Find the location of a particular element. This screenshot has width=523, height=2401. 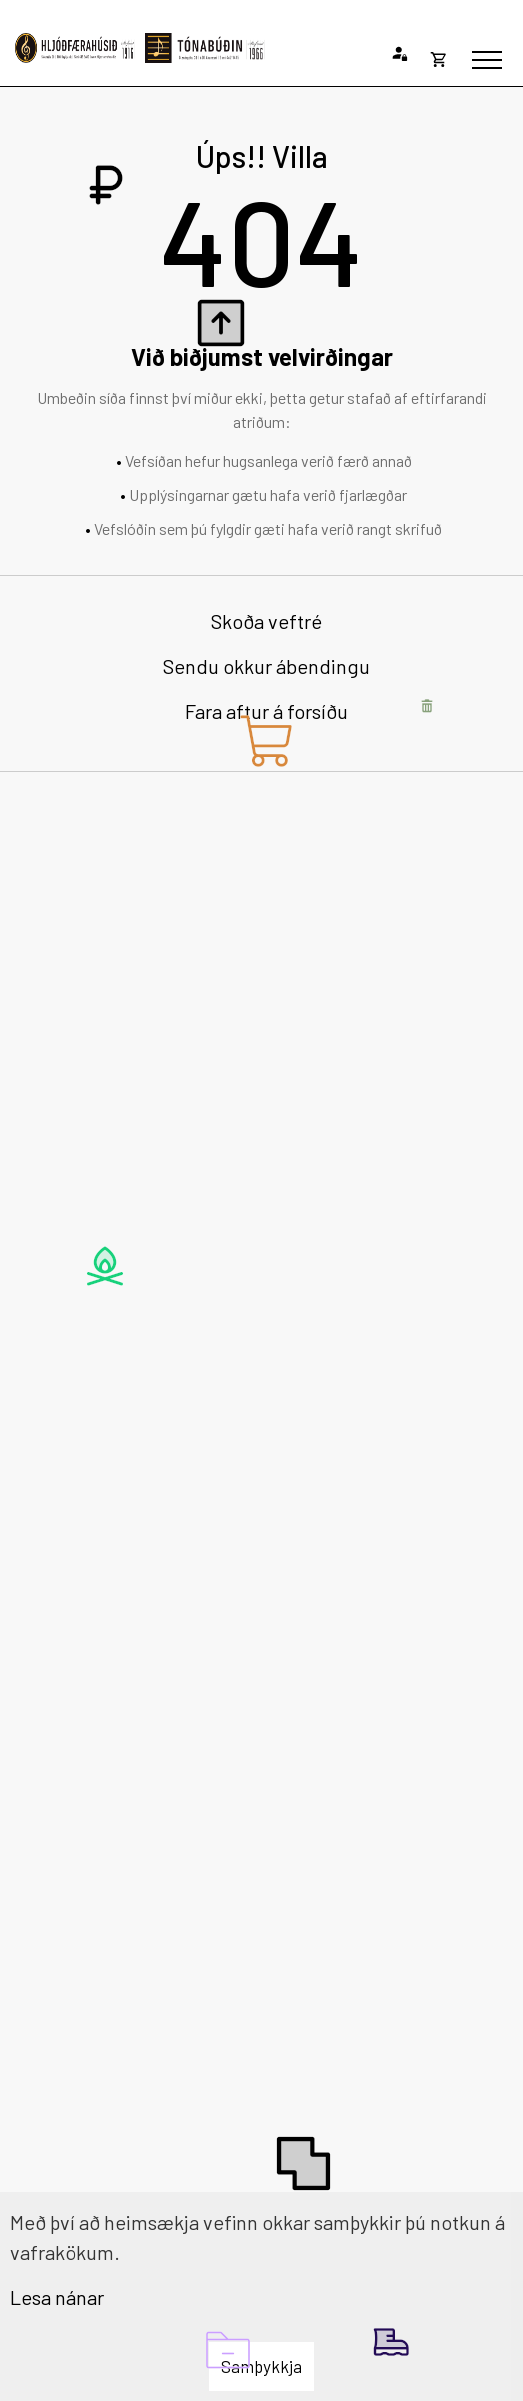

view your shopping cart is located at coordinates (267, 742).